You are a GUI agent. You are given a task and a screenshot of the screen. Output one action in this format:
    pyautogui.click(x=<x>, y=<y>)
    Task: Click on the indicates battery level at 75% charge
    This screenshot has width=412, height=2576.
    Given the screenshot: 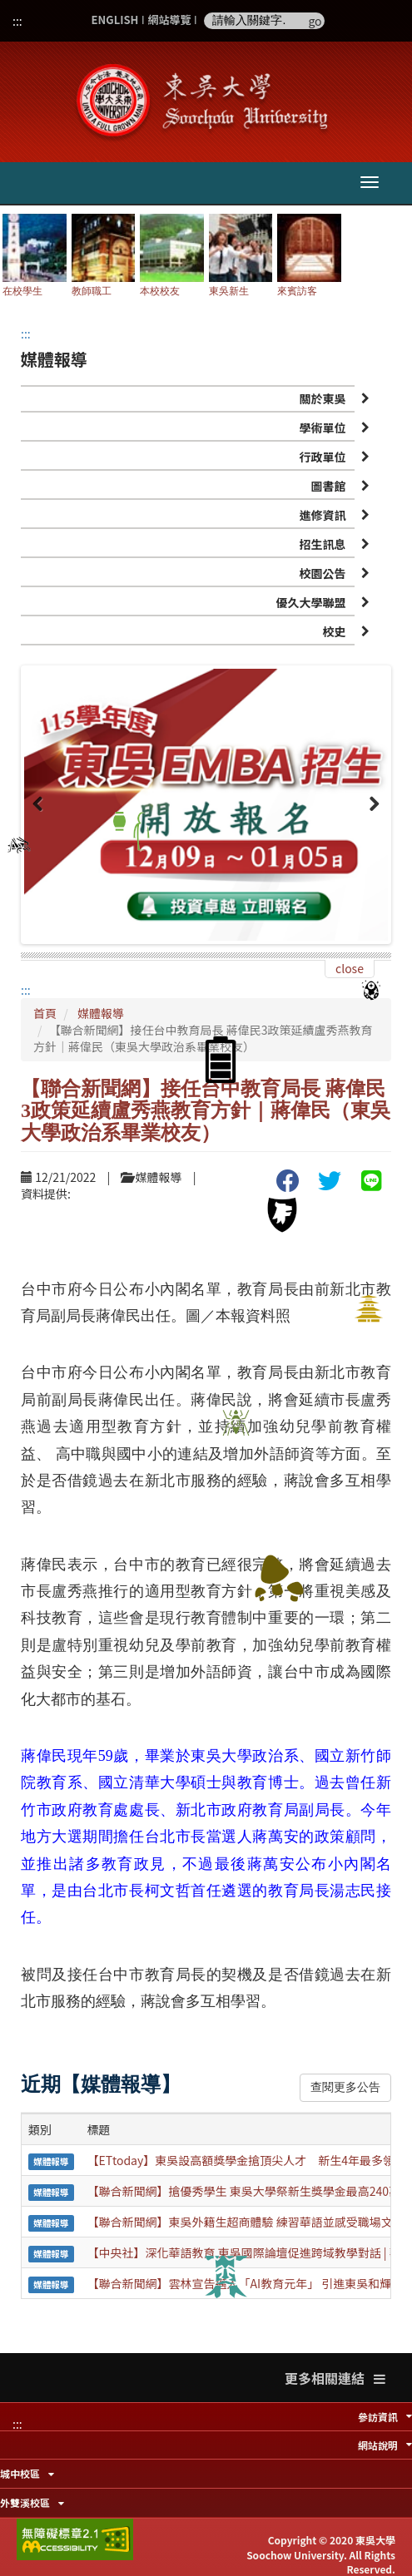 What is the action you would take?
    pyautogui.click(x=221, y=1060)
    